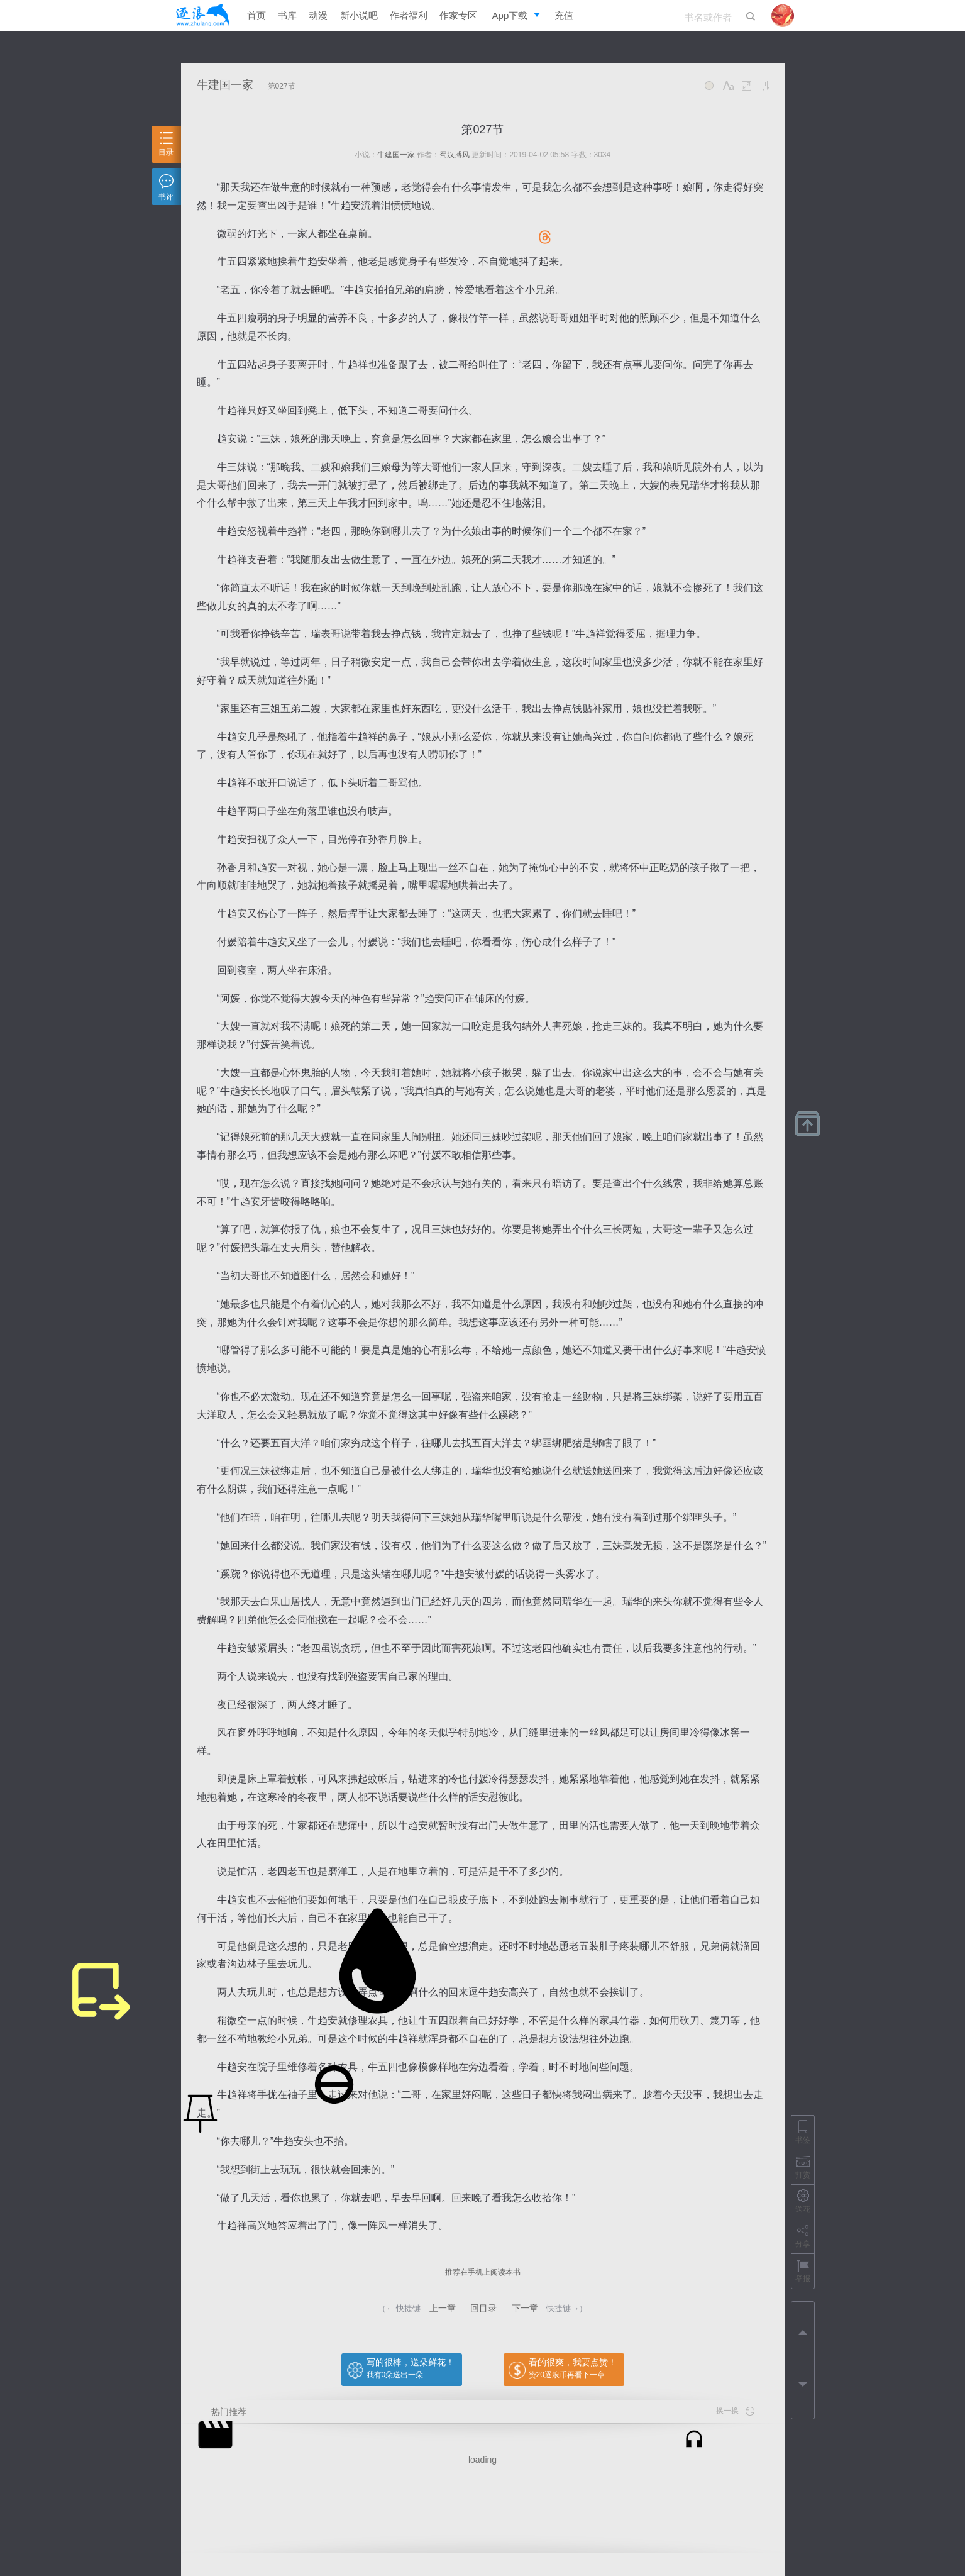 The height and width of the screenshot is (2576, 965). I want to click on access video or movie content, so click(215, 2434).